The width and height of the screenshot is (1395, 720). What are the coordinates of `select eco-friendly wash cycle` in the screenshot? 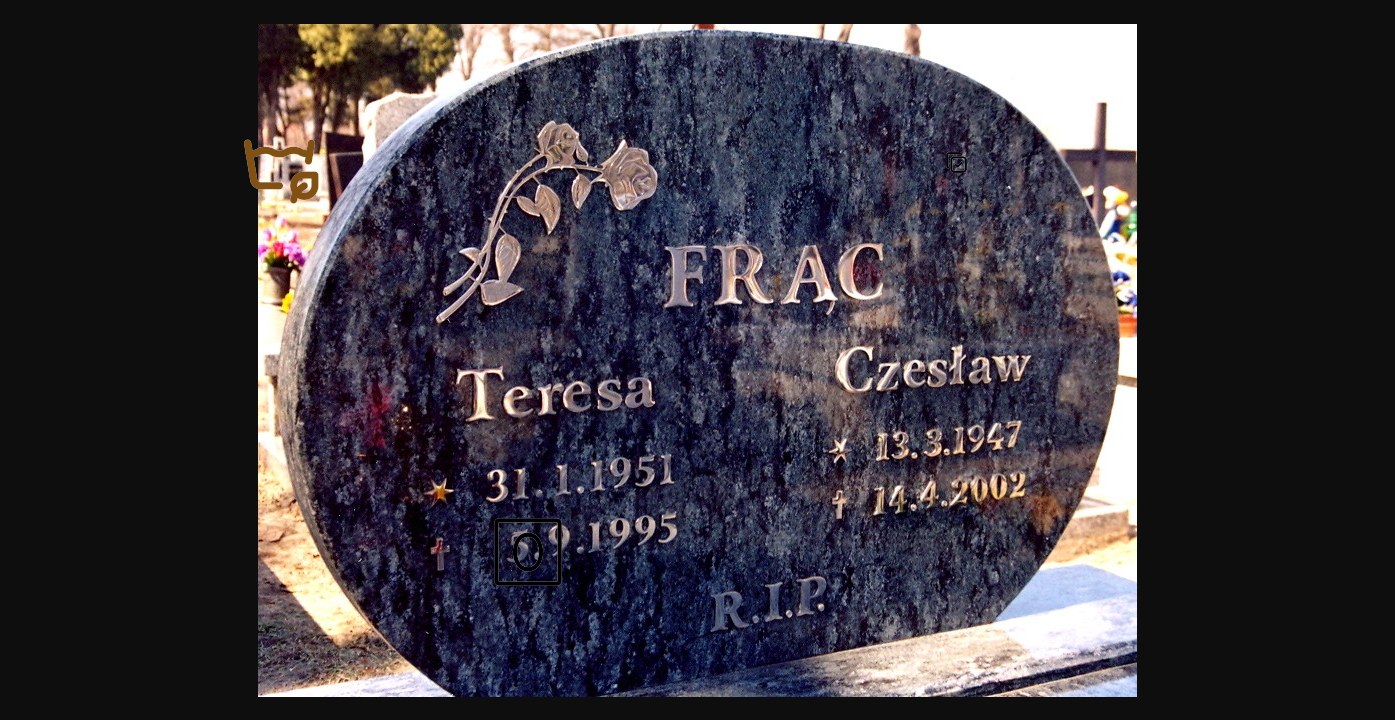 It's located at (279, 164).